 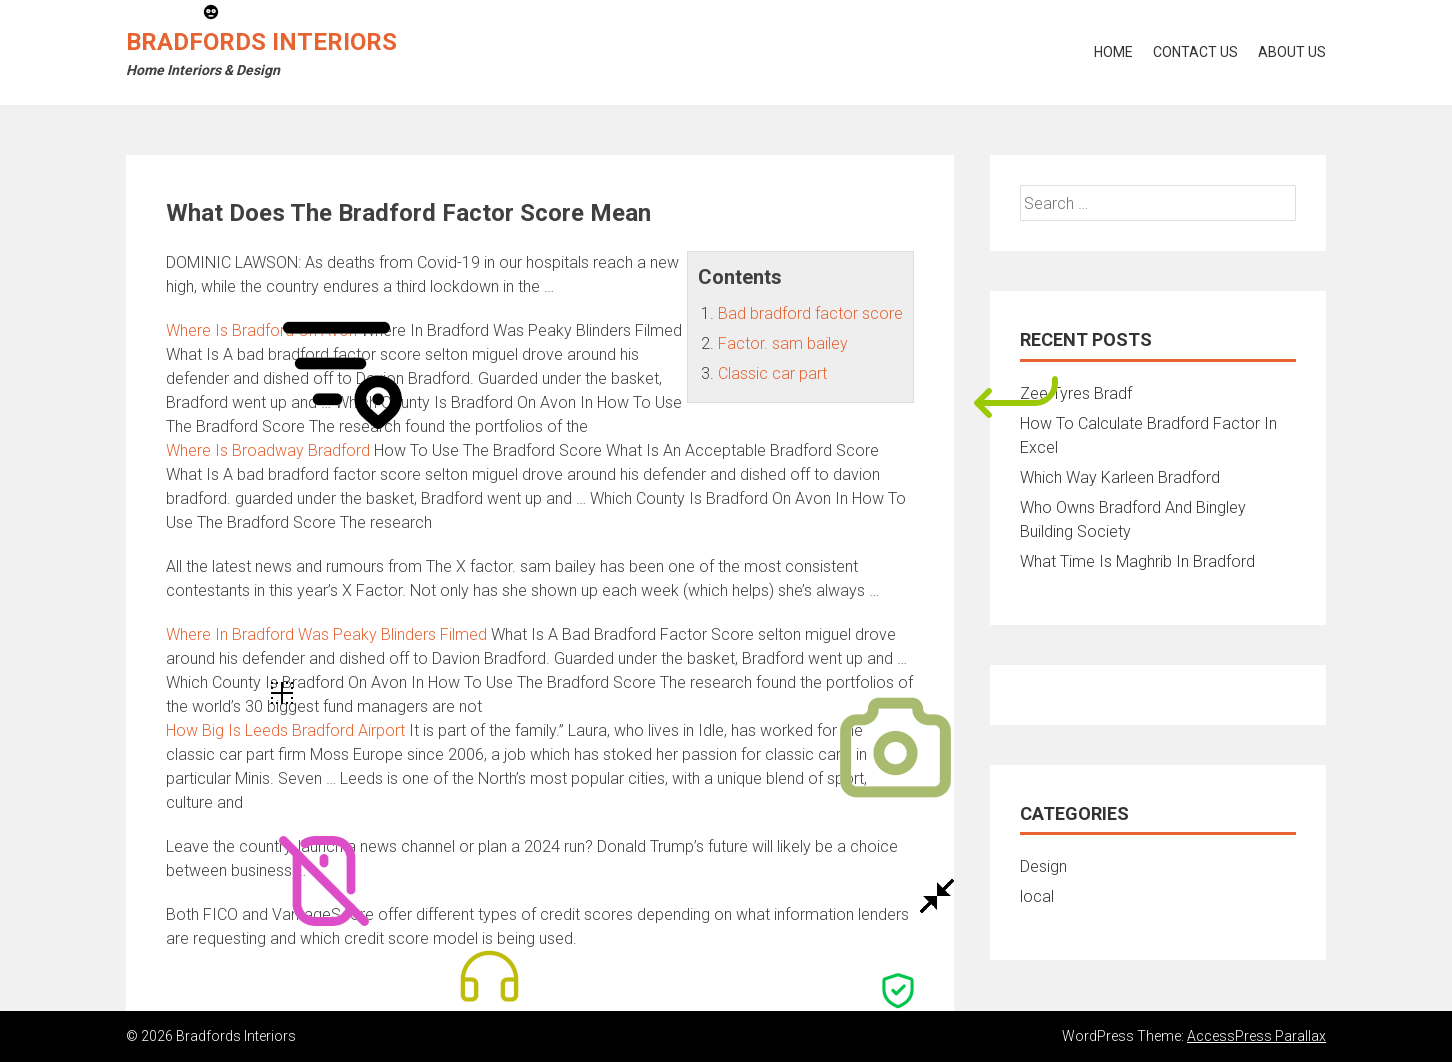 What do you see at coordinates (937, 896) in the screenshot?
I see `exit fullscreen mode` at bounding box center [937, 896].